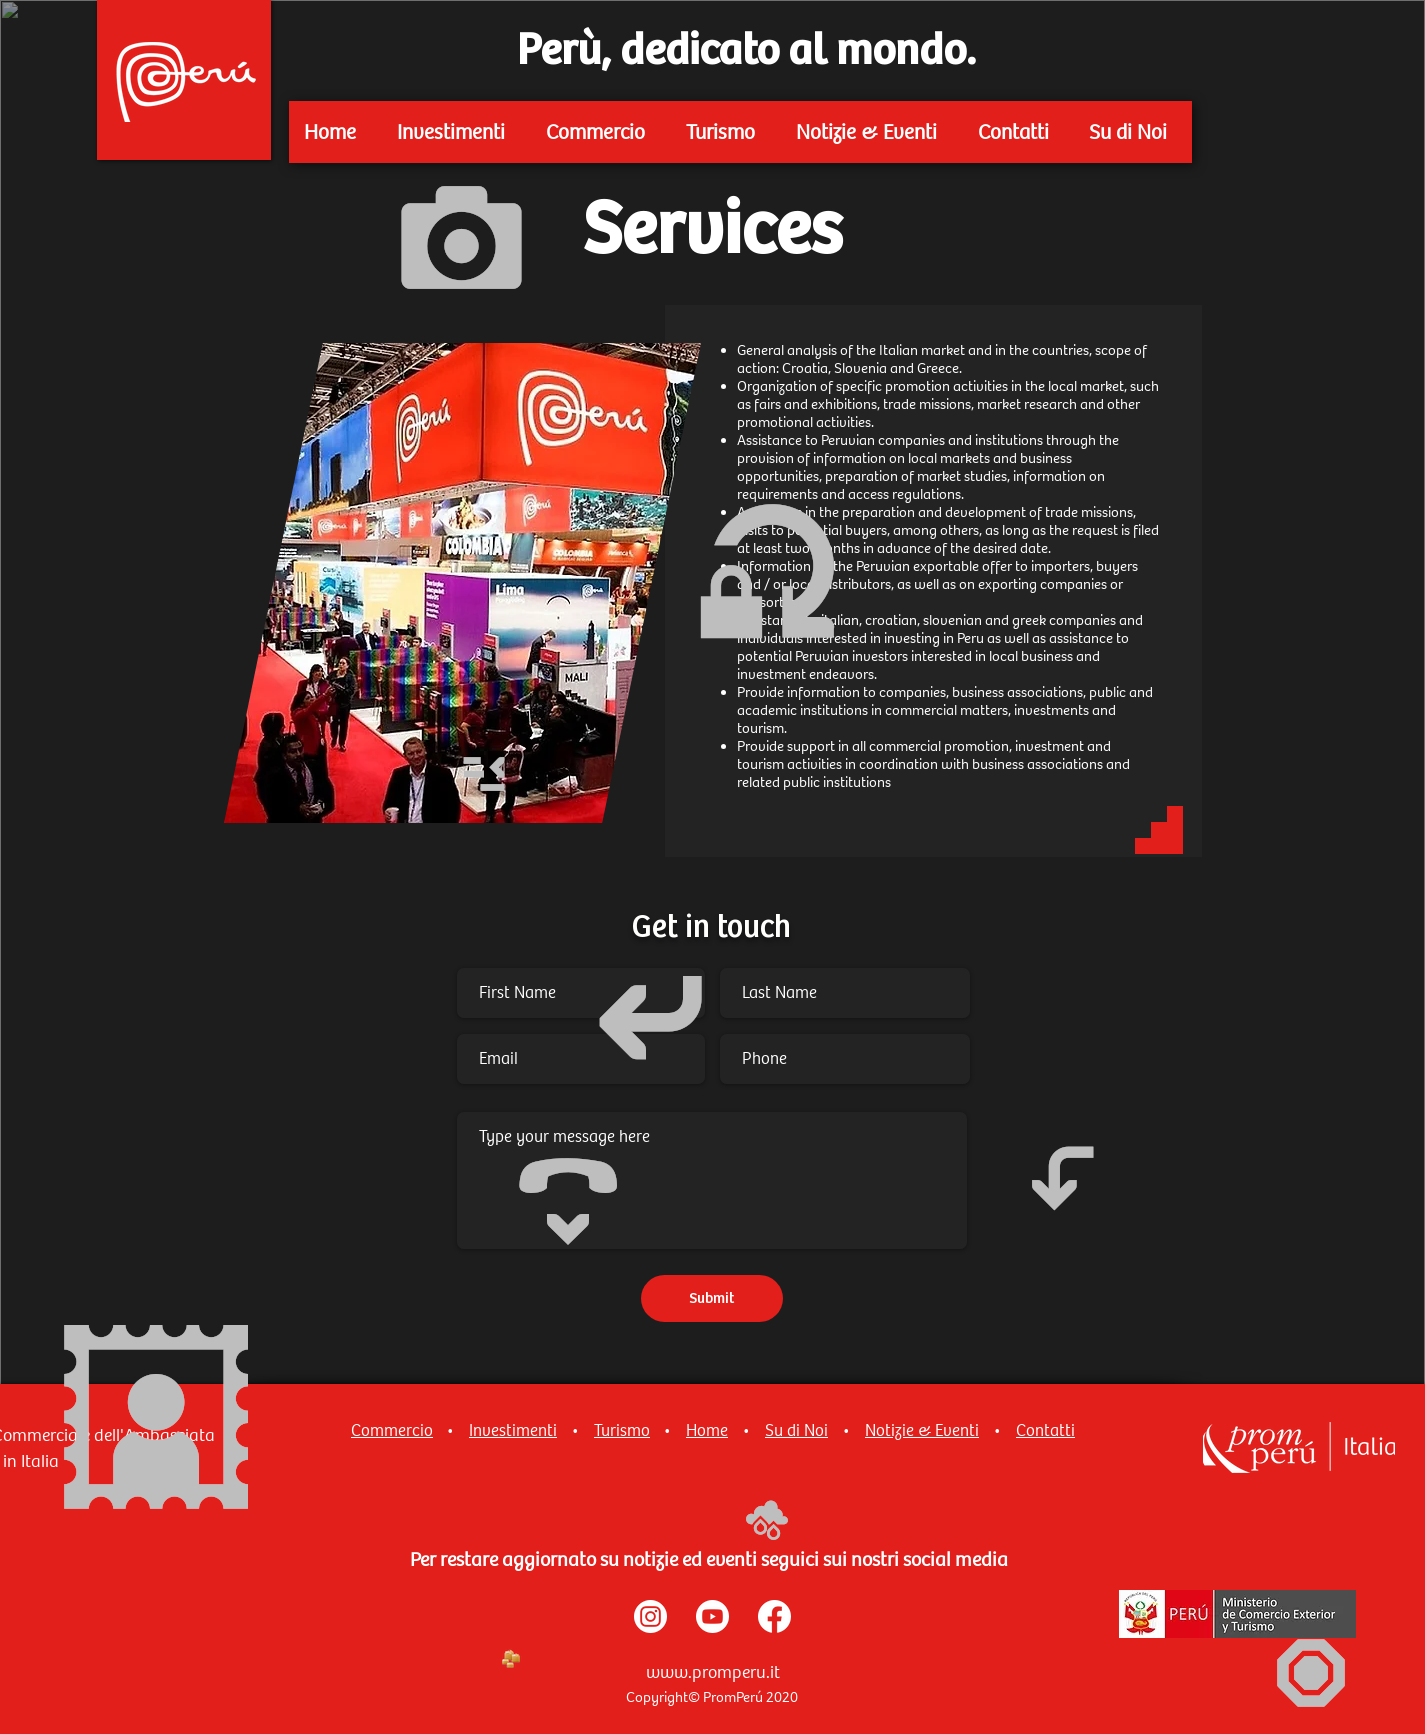 The height and width of the screenshot is (1734, 1425). Describe the element at coordinates (484, 774) in the screenshot. I see `decrease text indentation` at that location.